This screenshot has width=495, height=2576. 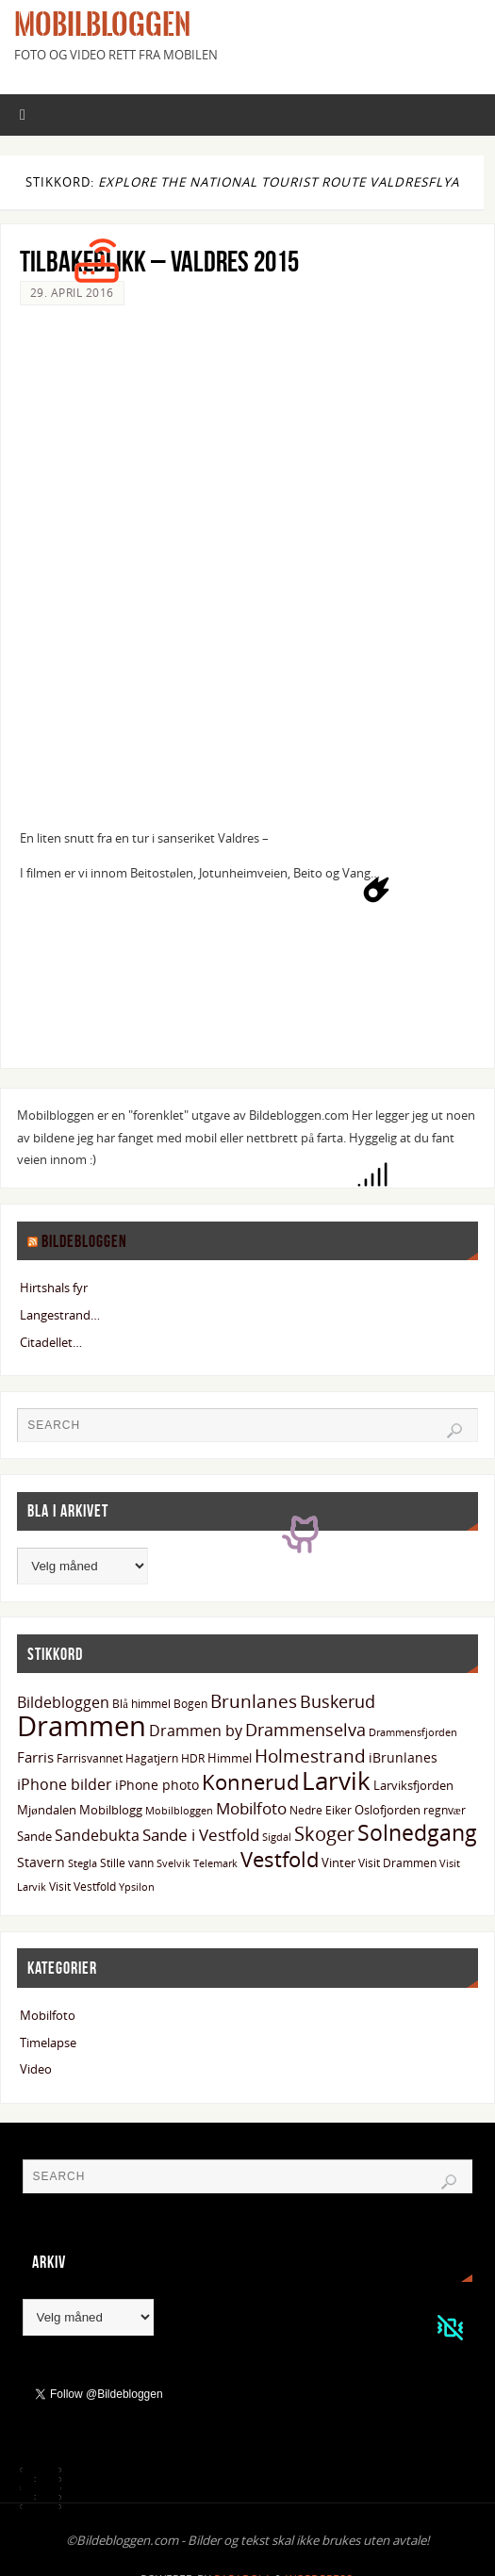 What do you see at coordinates (450, 2327) in the screenshot?
I see `disable vibration mode` at bounding box center [450, 2327].